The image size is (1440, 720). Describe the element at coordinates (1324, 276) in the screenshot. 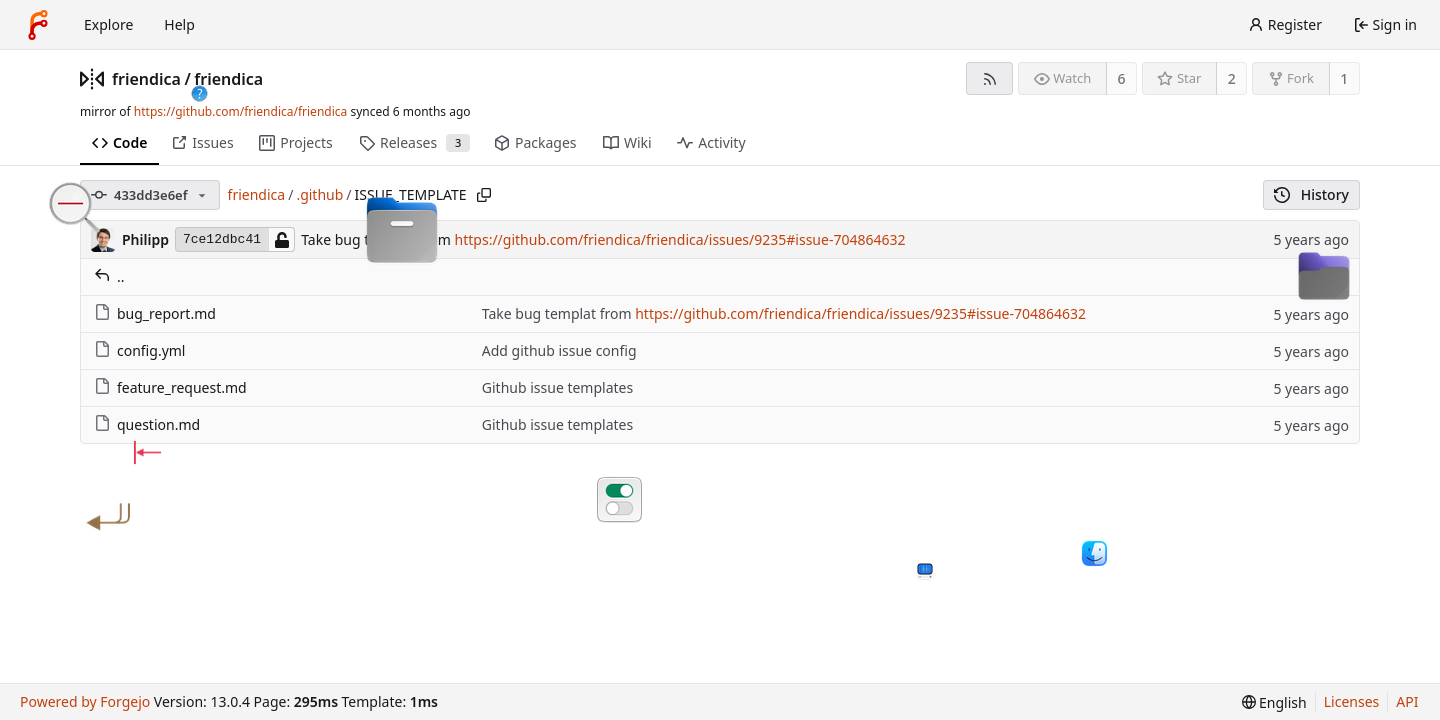

I see `drop files here to move them into this folder` at that location.